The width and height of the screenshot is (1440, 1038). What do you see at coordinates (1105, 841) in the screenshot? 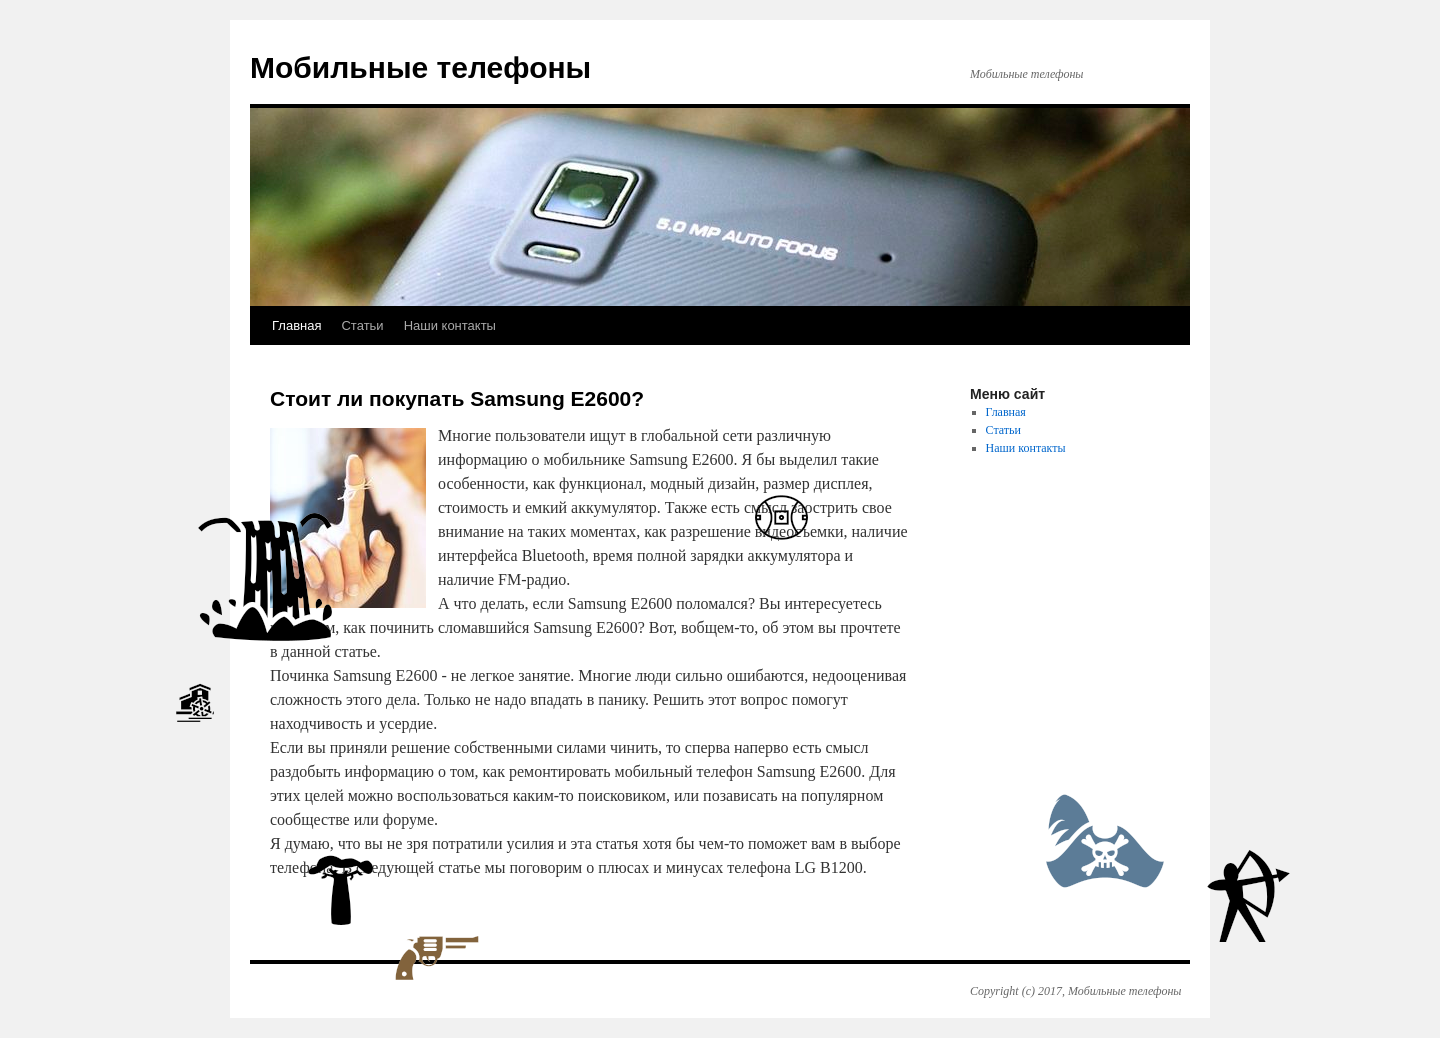
I see `select pirate character or theme` at bounding box center [1105, 841].